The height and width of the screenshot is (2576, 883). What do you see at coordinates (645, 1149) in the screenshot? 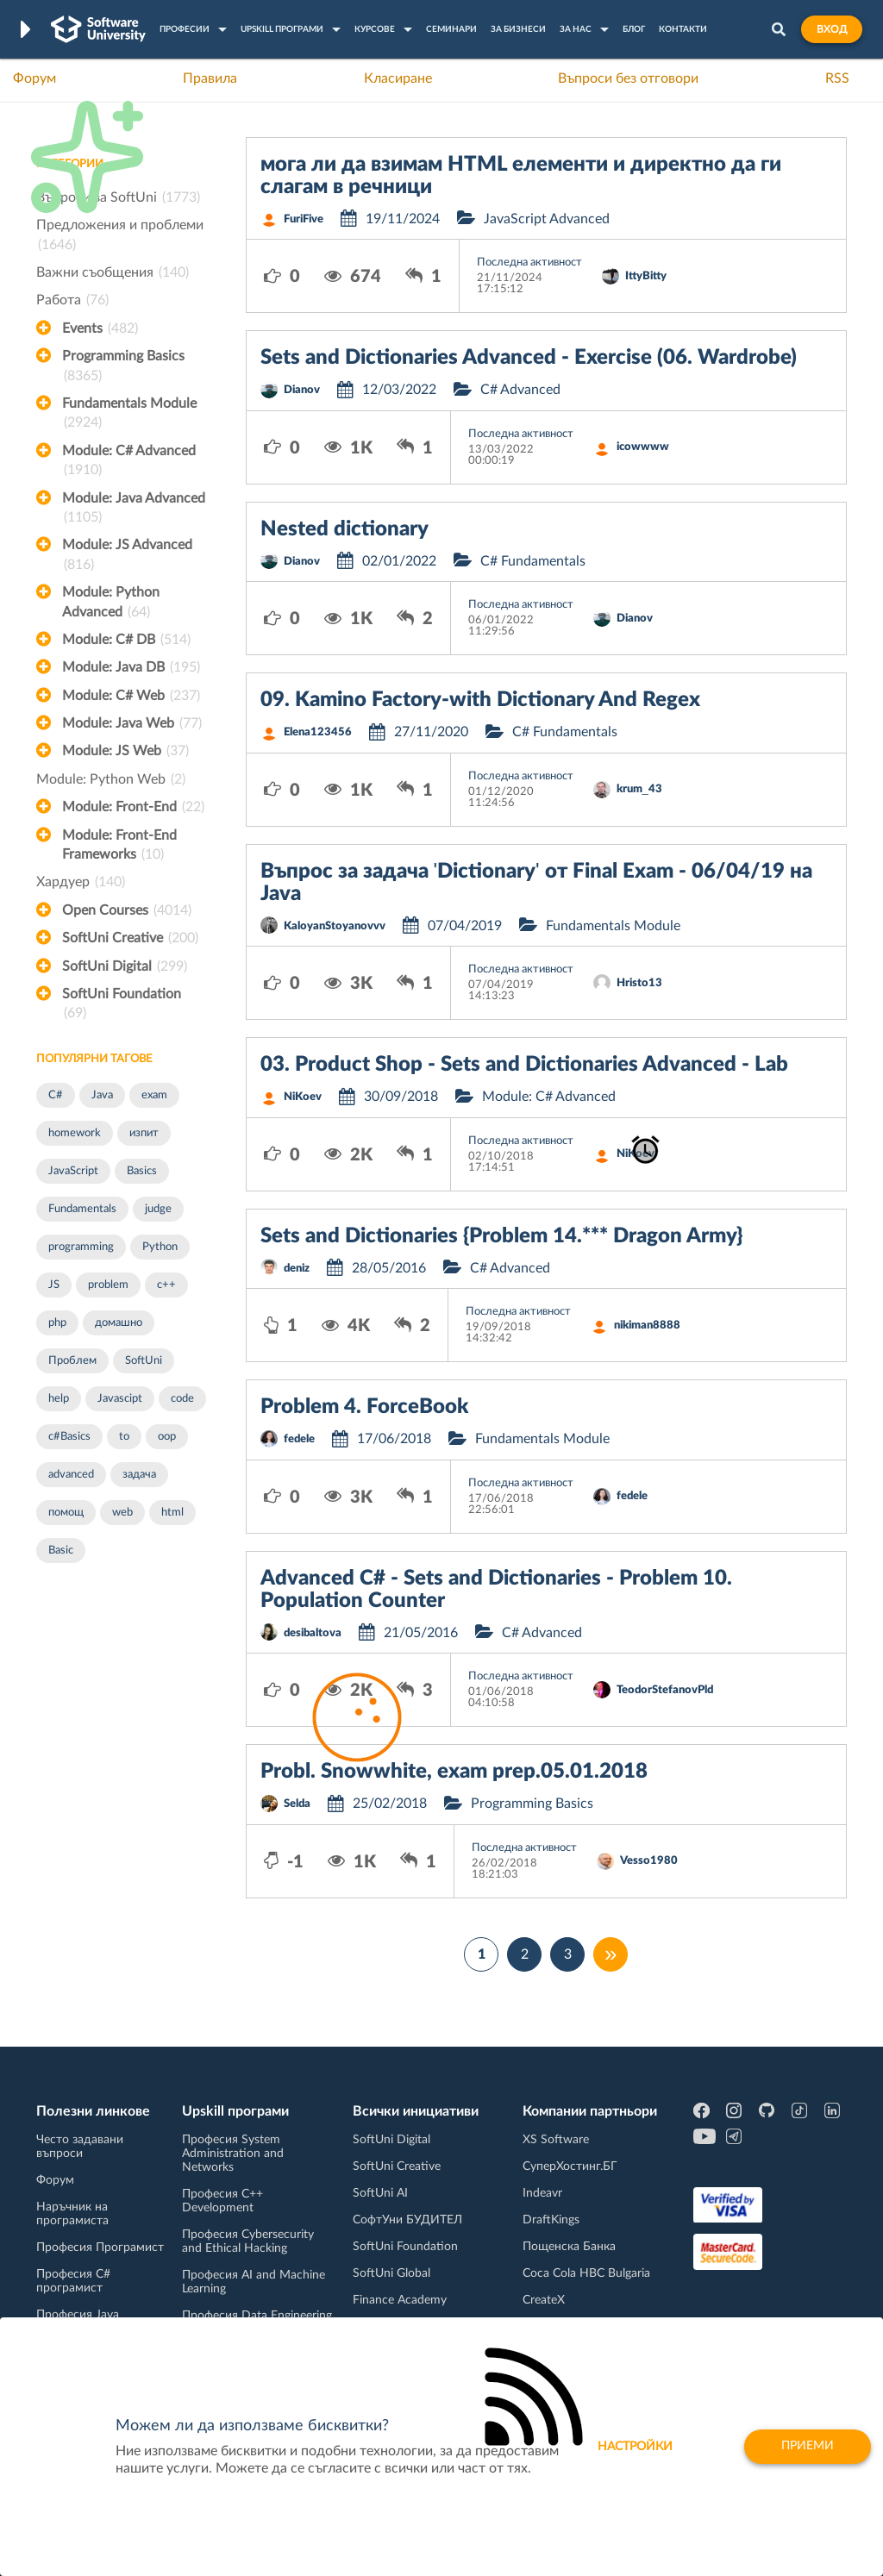
I see `view and manage alarms` at bounding box center [645, 1149].